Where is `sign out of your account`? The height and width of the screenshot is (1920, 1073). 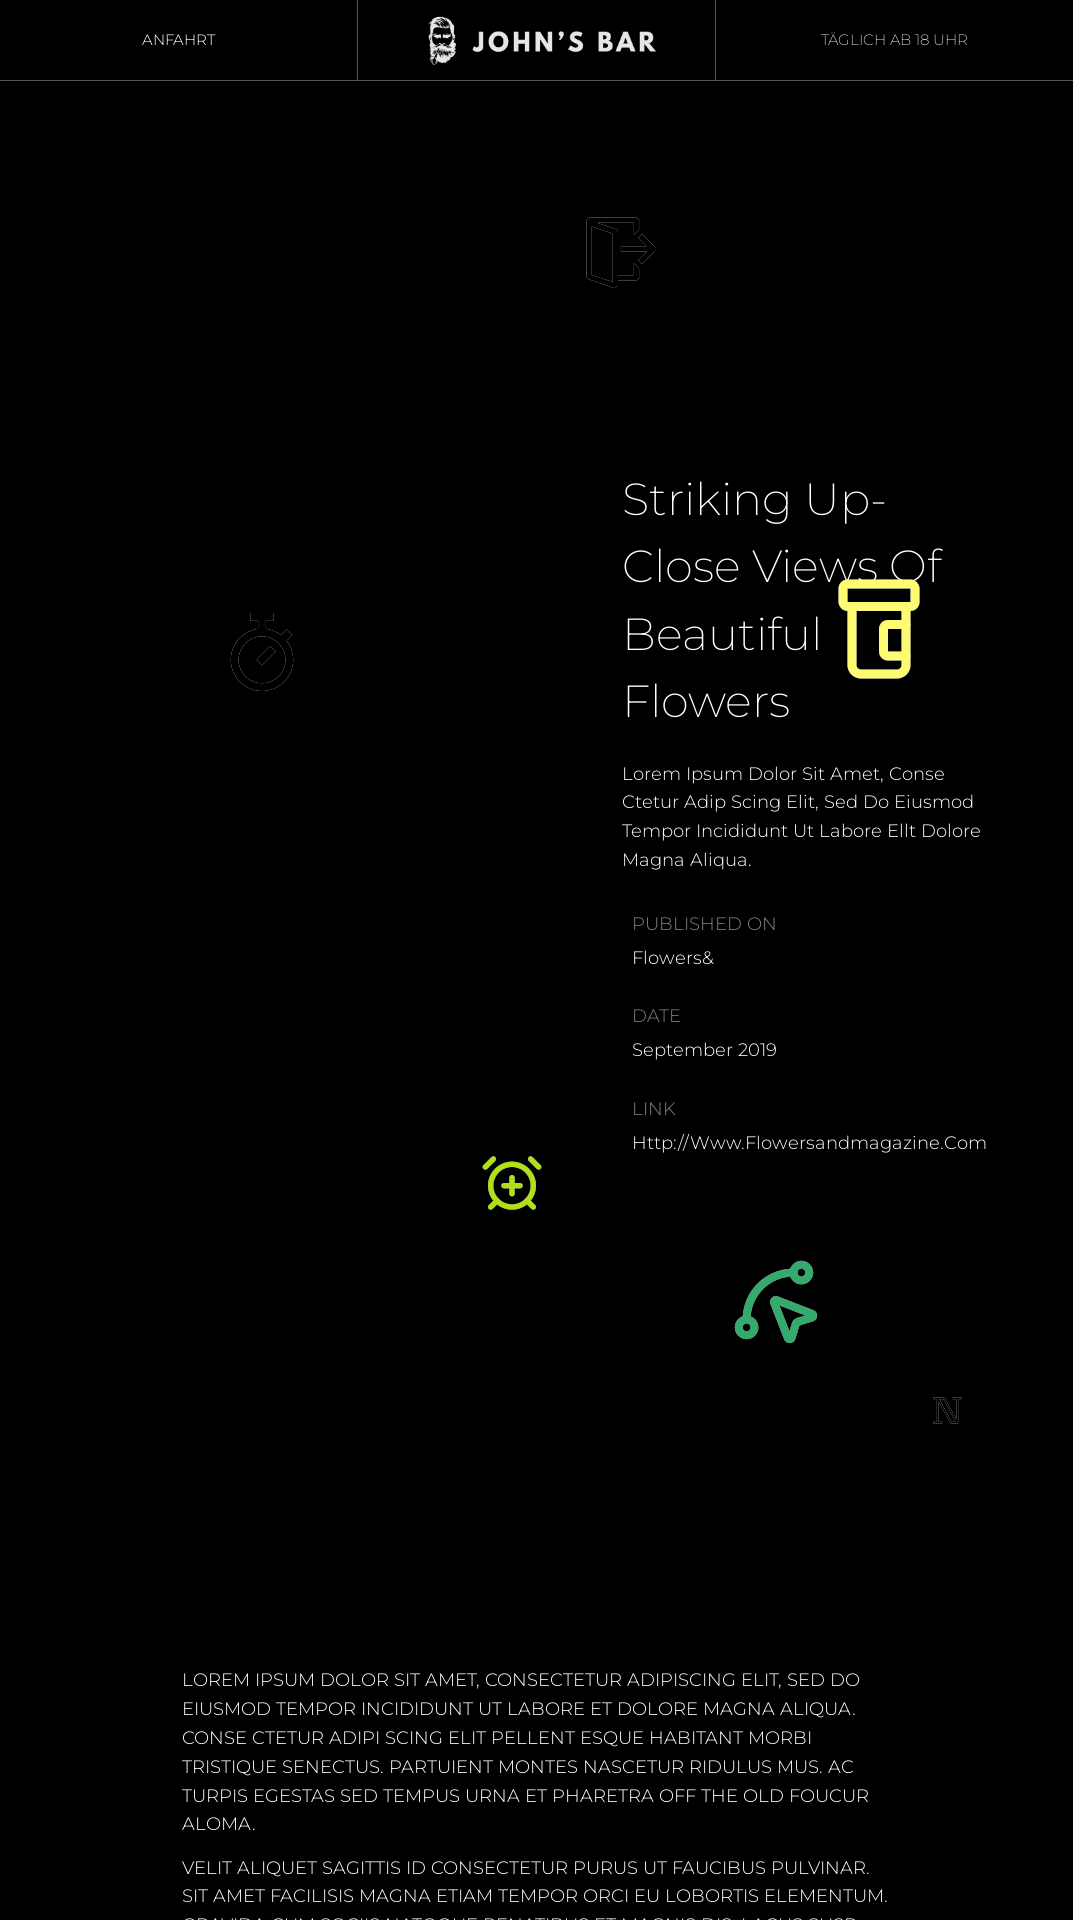 sign out of your account is located at coordinates (618, 249).